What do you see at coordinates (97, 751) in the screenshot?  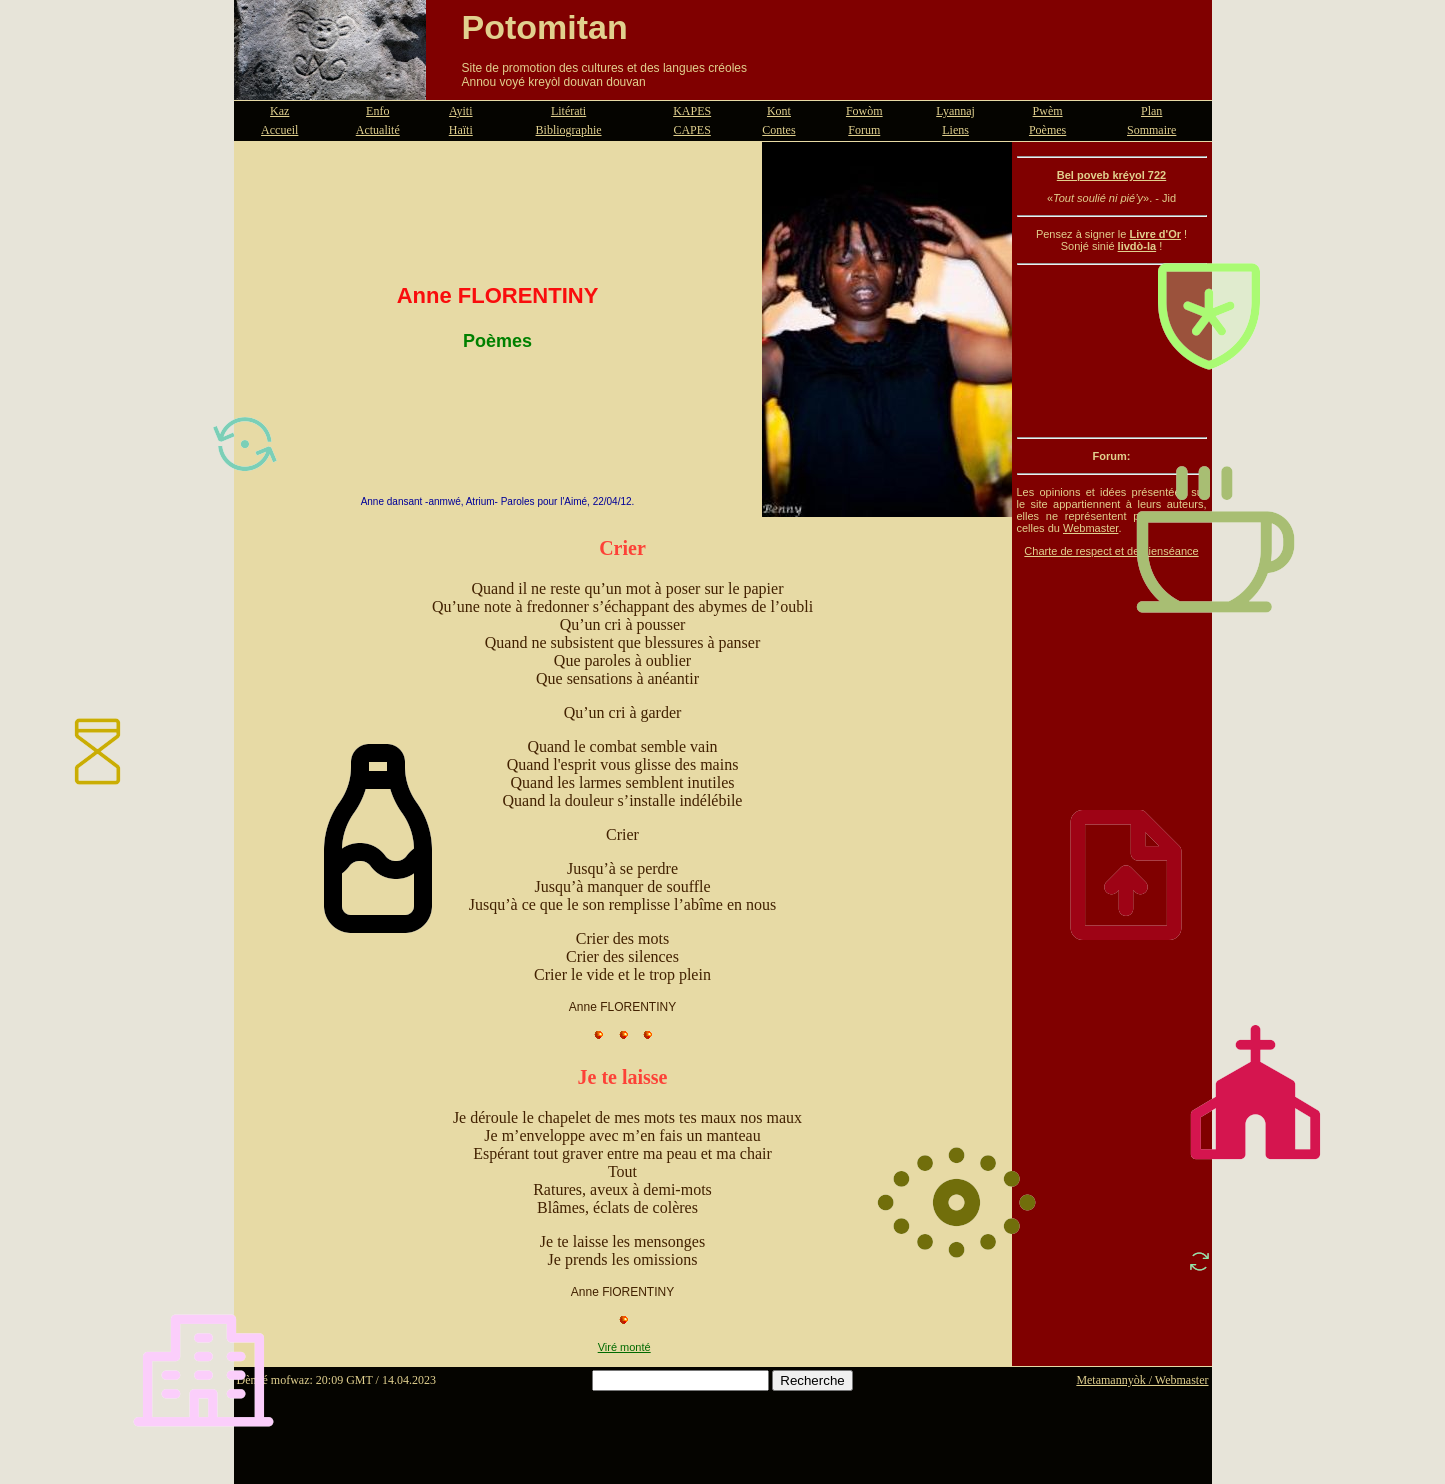 I see `indicates a timer or countdown in progress` at bounding box center [97, 751].